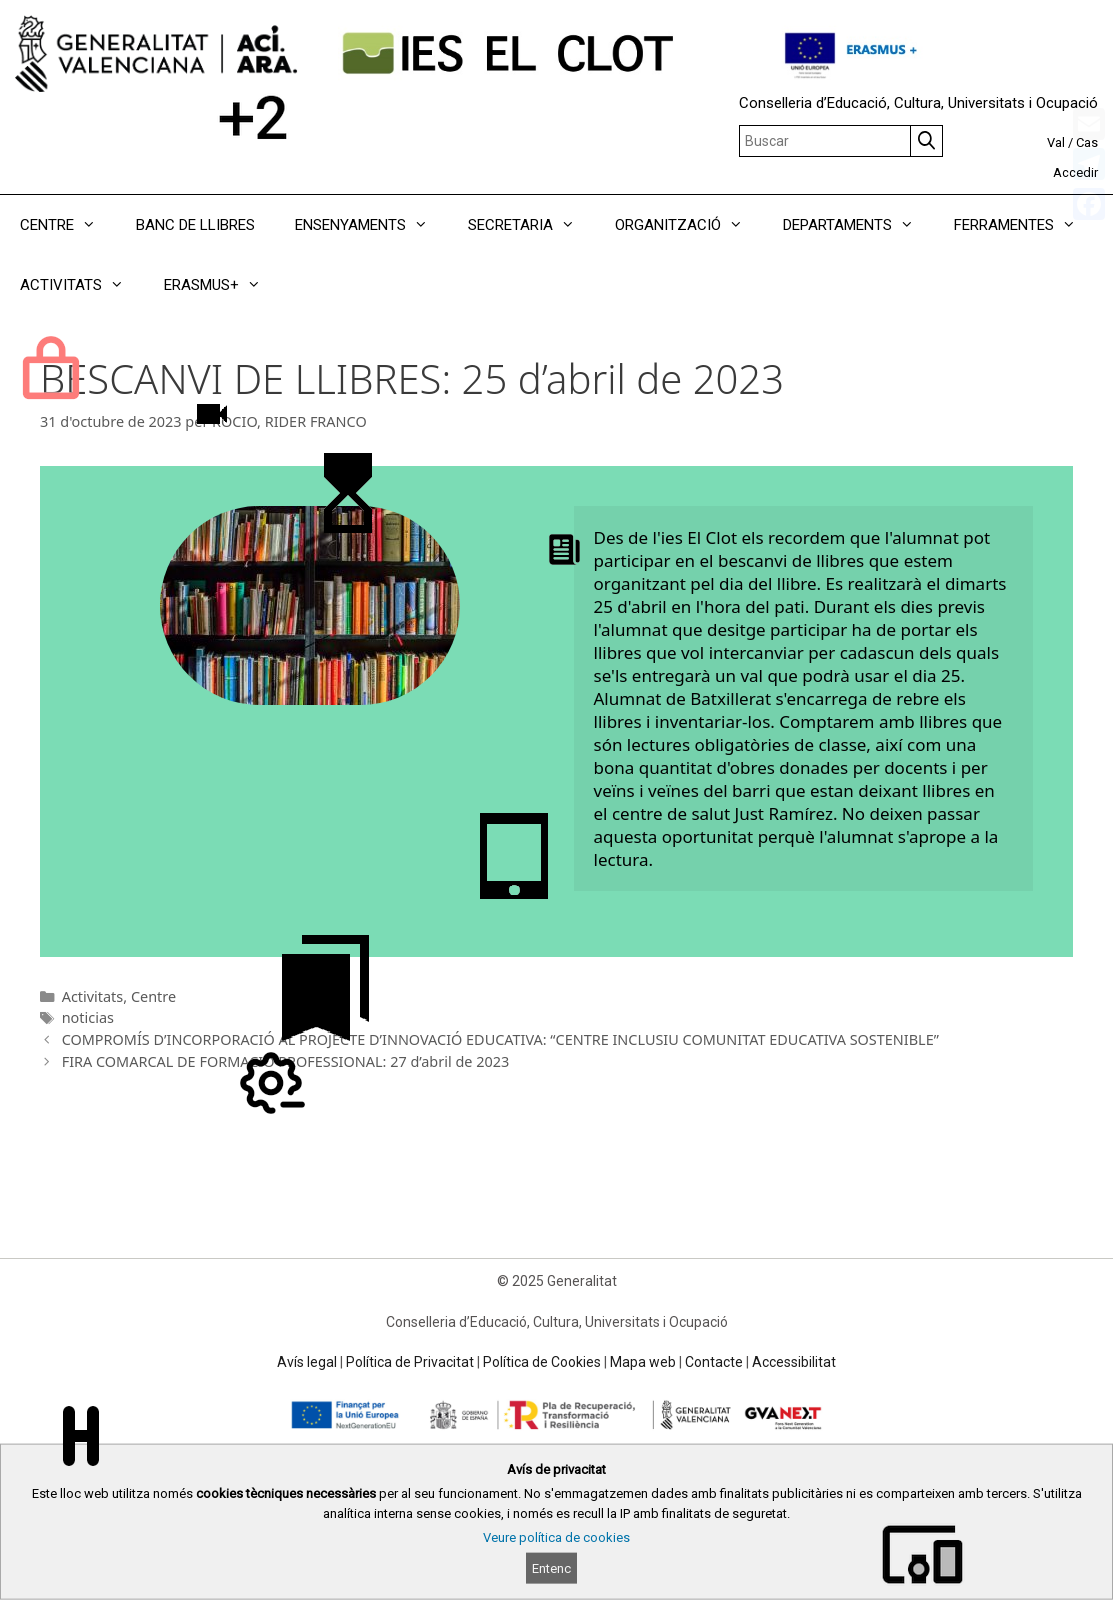 This screenshot has width=1113, height=1600. What do you see at coordinates (922, 1554) in the screenshot?
I see `view other connected devices` at bounding box center [922, 1554].